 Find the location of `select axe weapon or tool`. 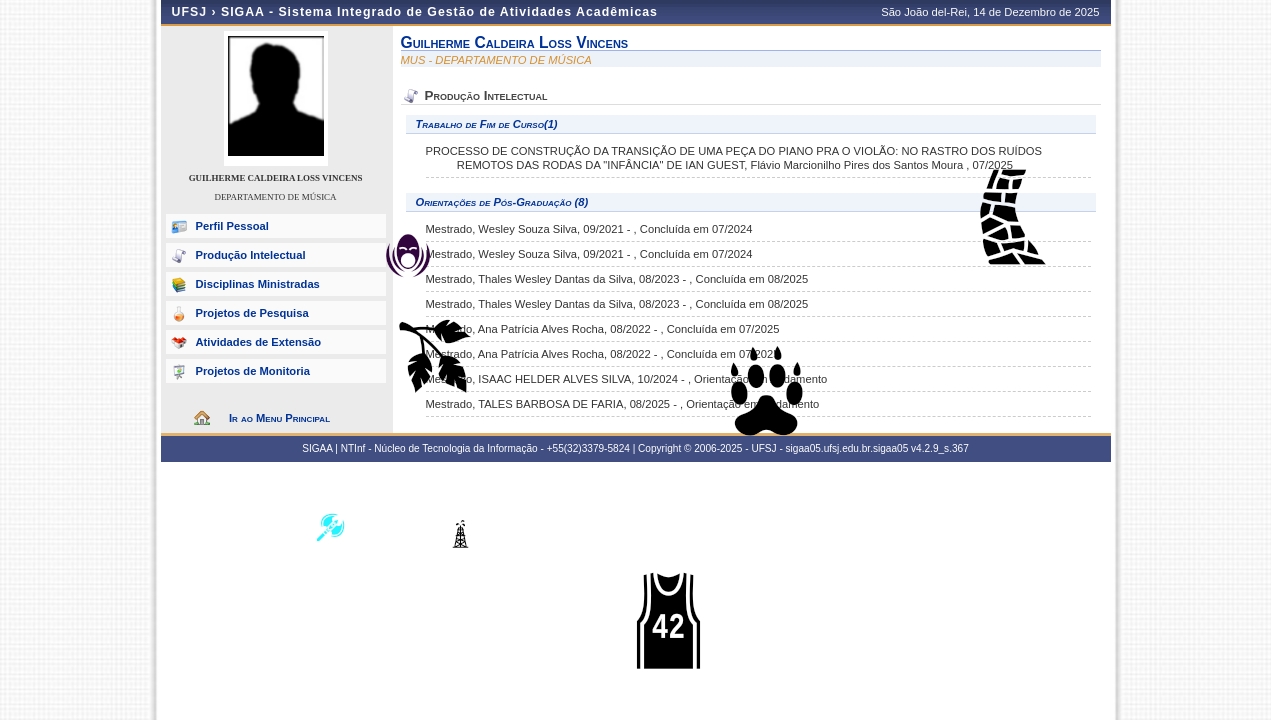

select axe weapon or tool is located at coordinates (331, 527).